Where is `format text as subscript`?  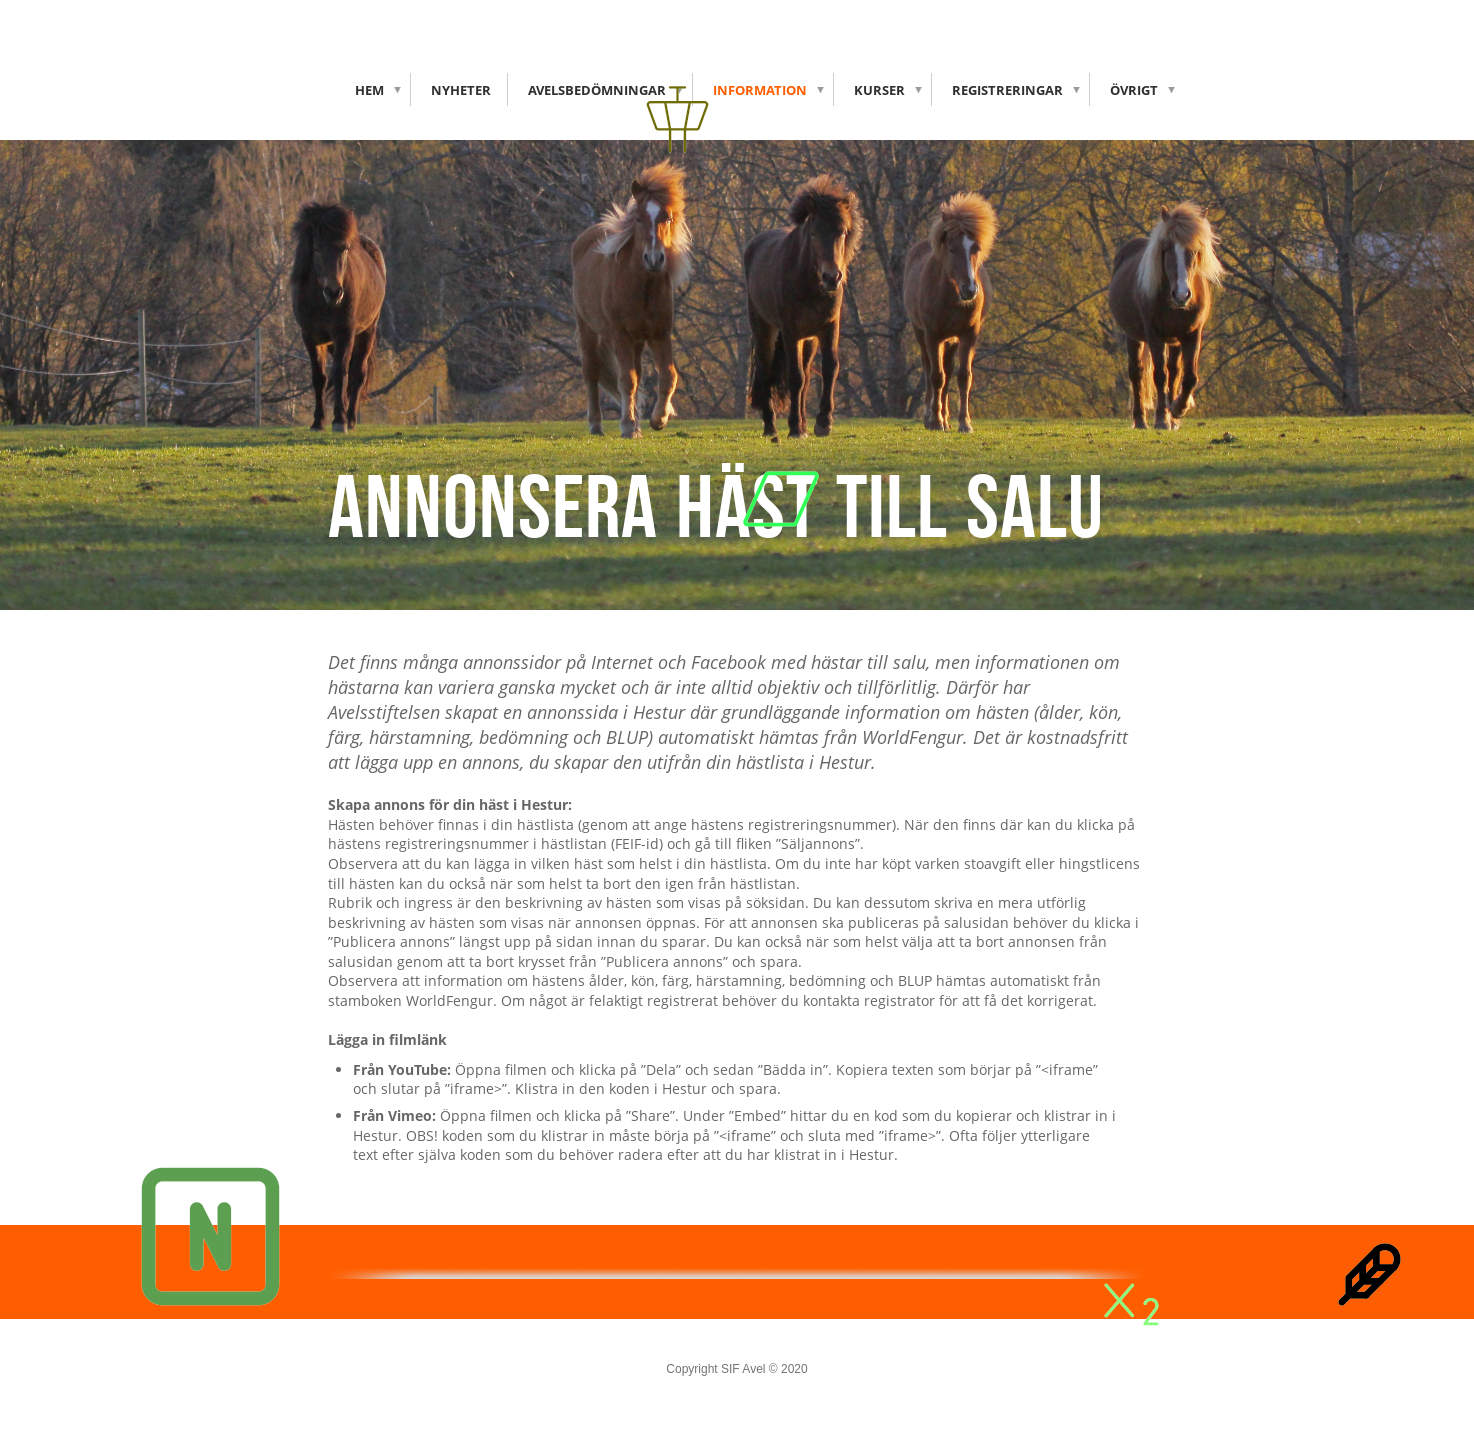
format text as subscript is located at coordinates (1128, 1303).